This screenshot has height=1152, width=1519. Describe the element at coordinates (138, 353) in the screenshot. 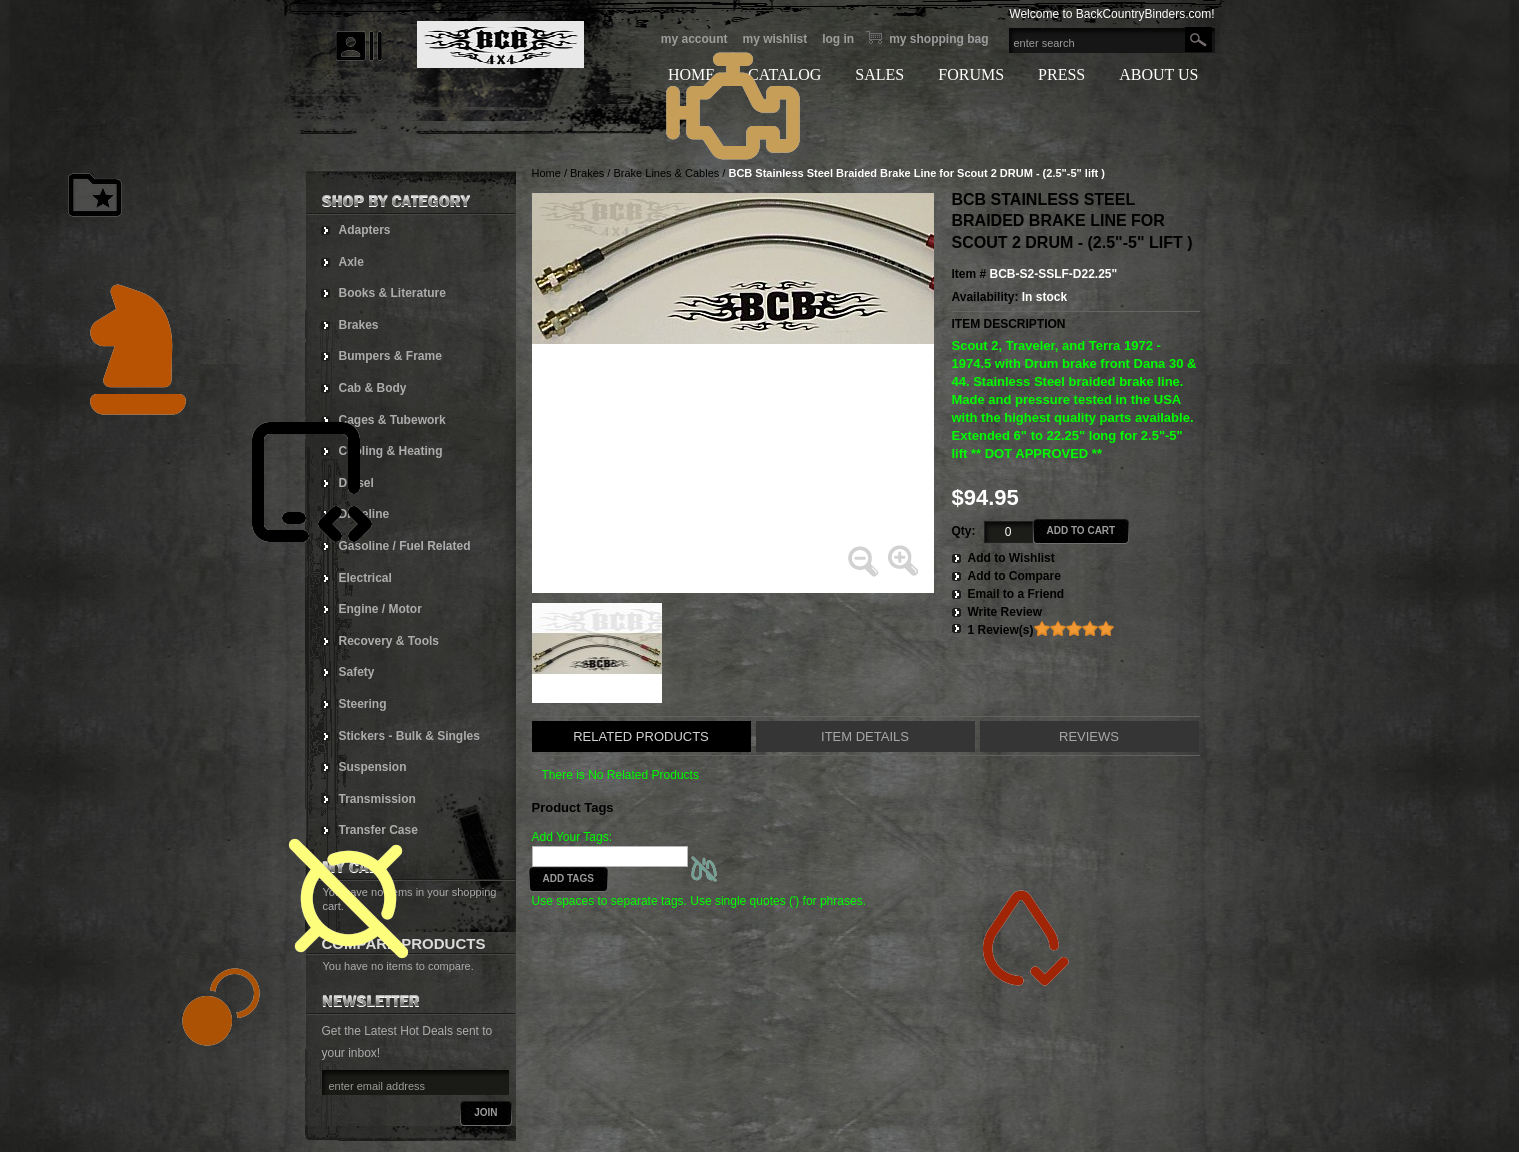

I see `play chess or open a chess game` at that location.